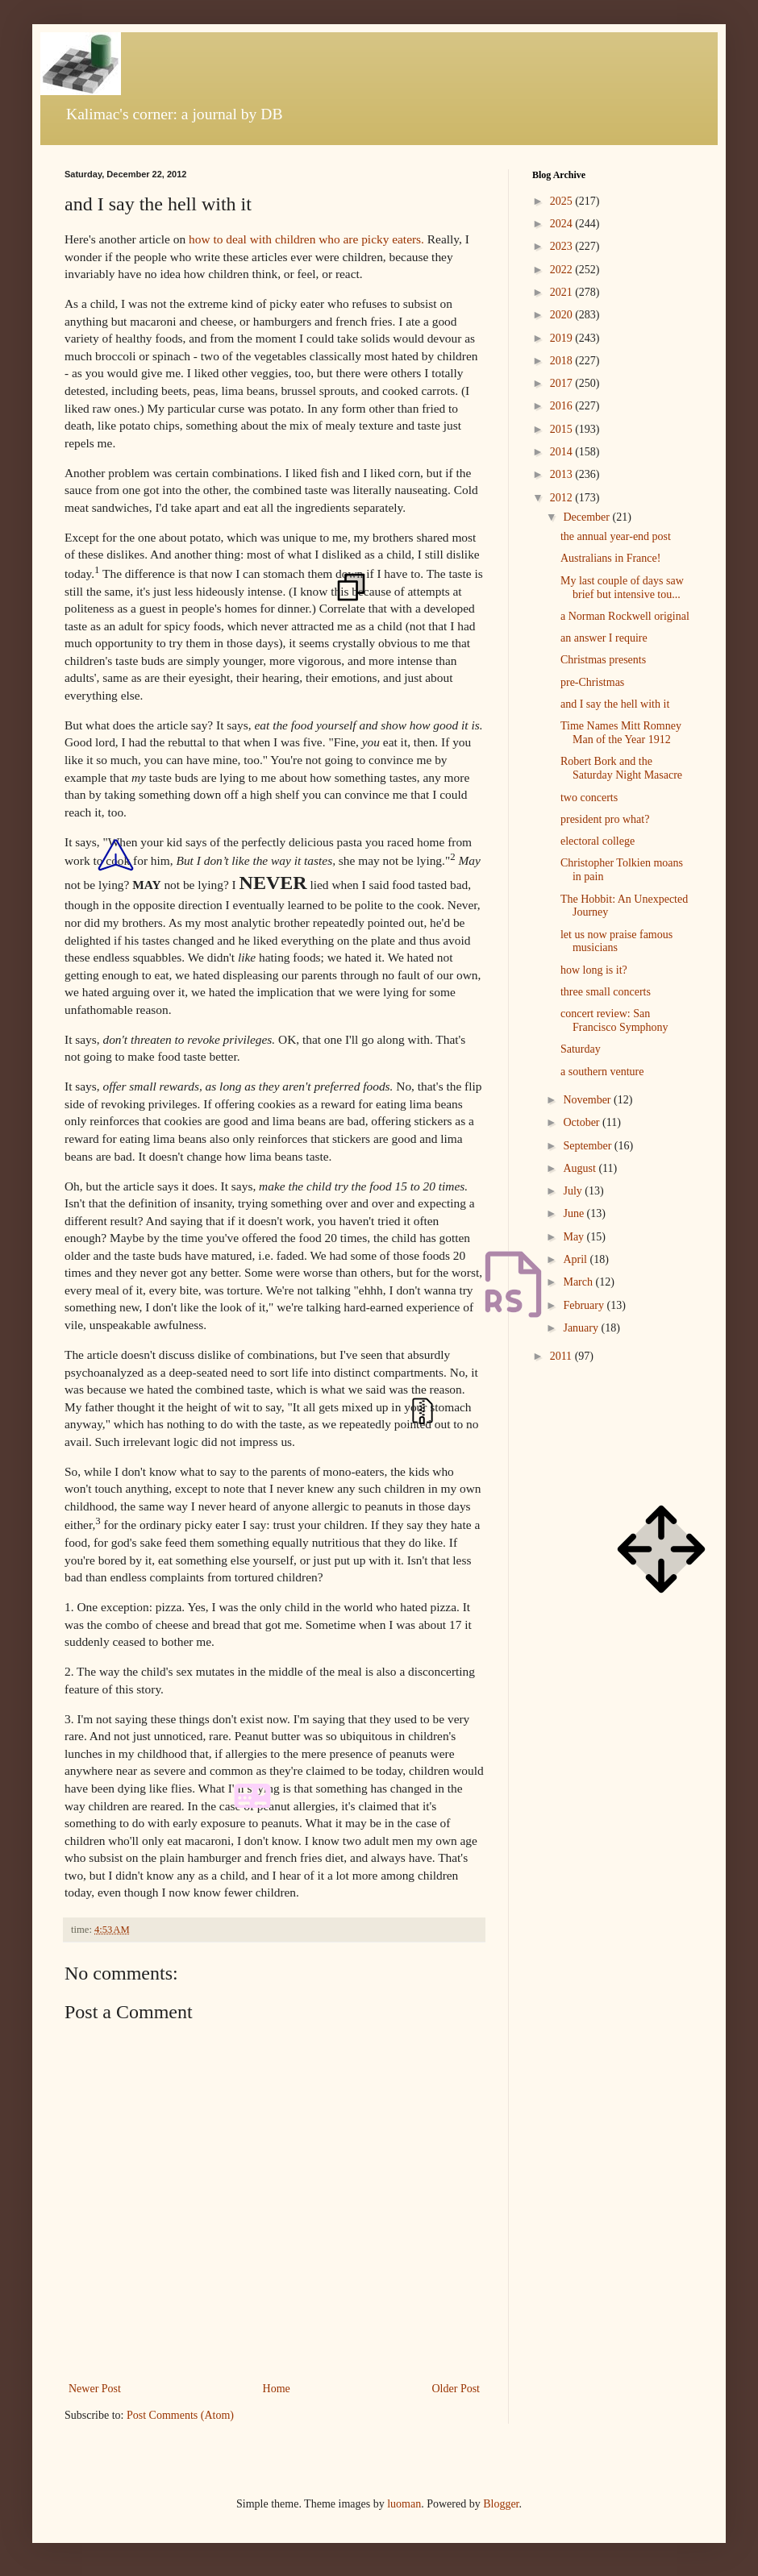 This screenshot has height=2576, width=758. What do you see at coordinates (351, 587) in the screenshot?
I see `copy to clipboard` at bounding box center [351, 587].